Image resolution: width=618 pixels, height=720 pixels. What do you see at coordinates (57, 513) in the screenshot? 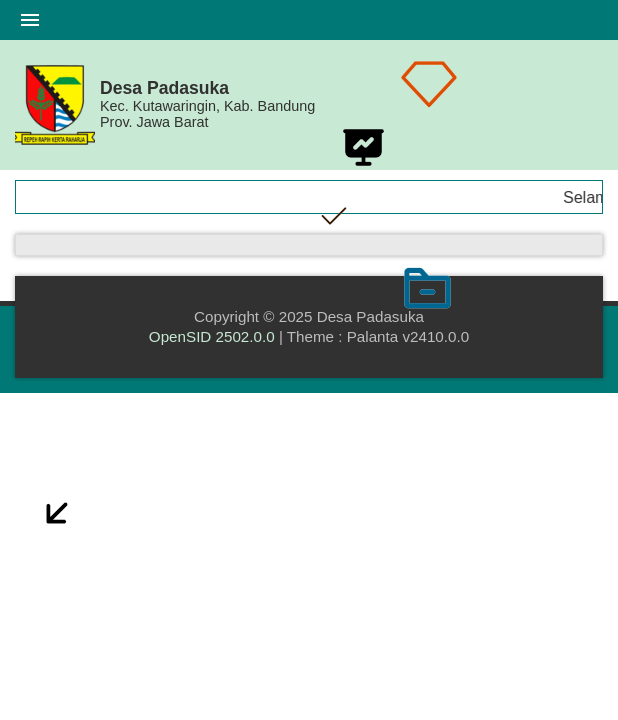
I see `navigate to previous or lower-left content` at bounding box center [57, 513].